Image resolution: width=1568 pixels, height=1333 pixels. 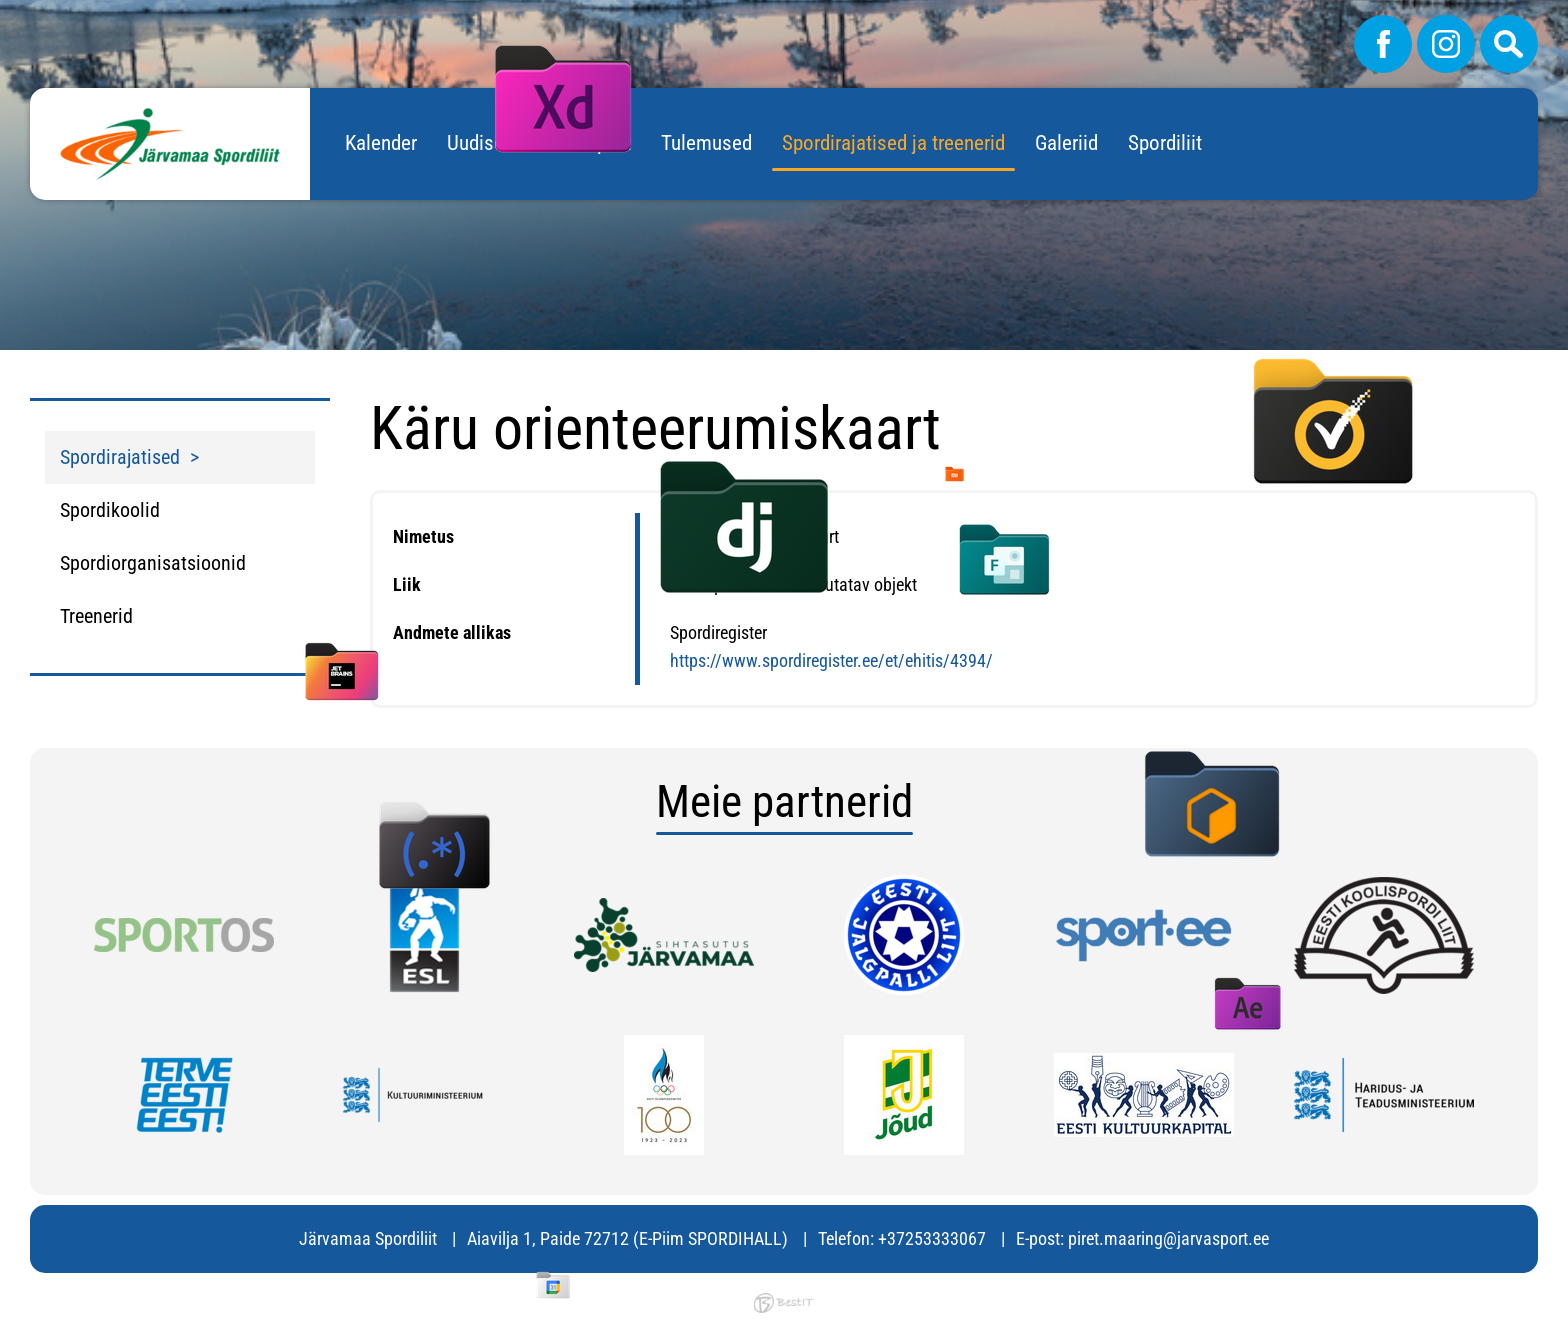 What do you see at coordinates (434, 848) in the screenshot?
I see `folder containing regular expression files or scripts` at bounding box center [434, 848].